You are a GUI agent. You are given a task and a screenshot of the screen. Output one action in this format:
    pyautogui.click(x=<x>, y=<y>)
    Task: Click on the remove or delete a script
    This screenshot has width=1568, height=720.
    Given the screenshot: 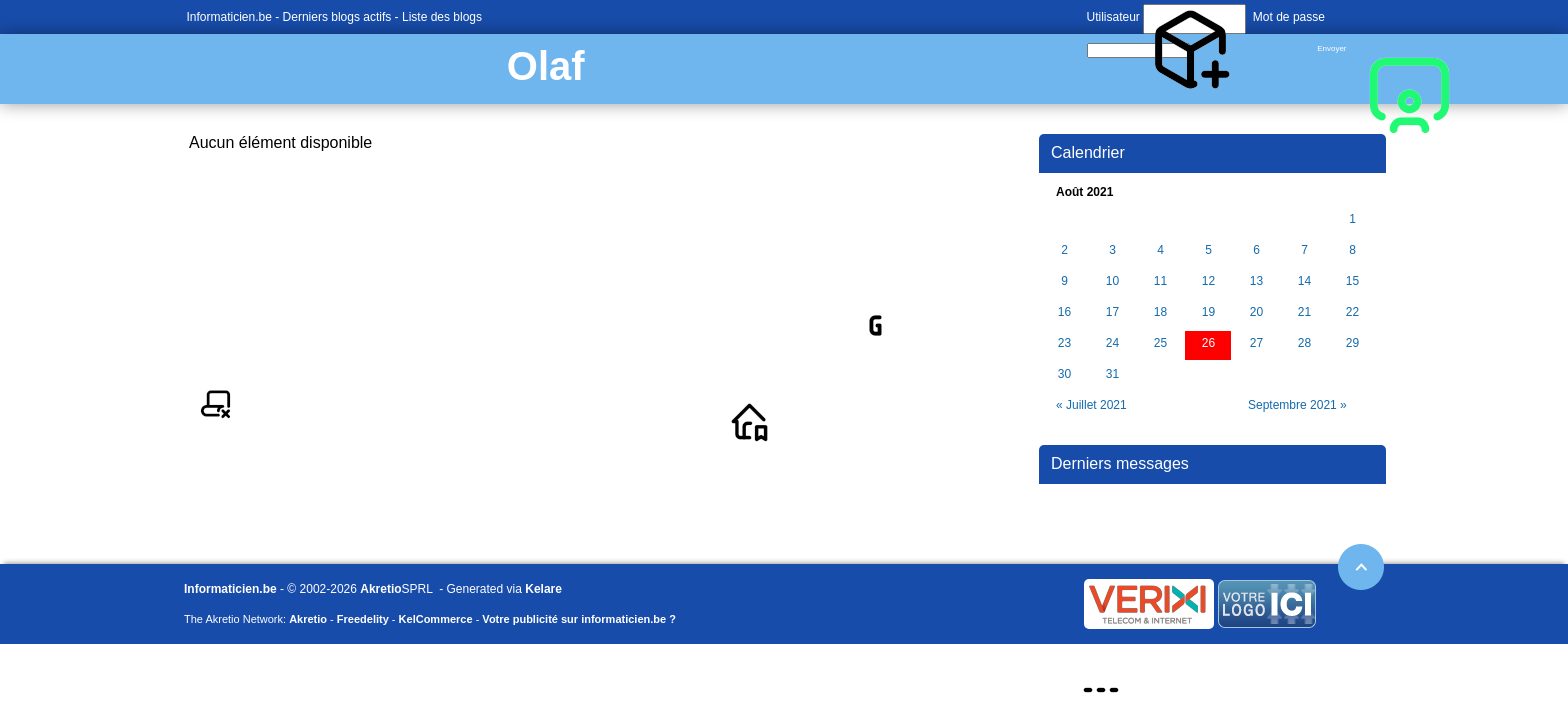 What is the action you would take?
    pyautogui.click(x=215, y=403)
    